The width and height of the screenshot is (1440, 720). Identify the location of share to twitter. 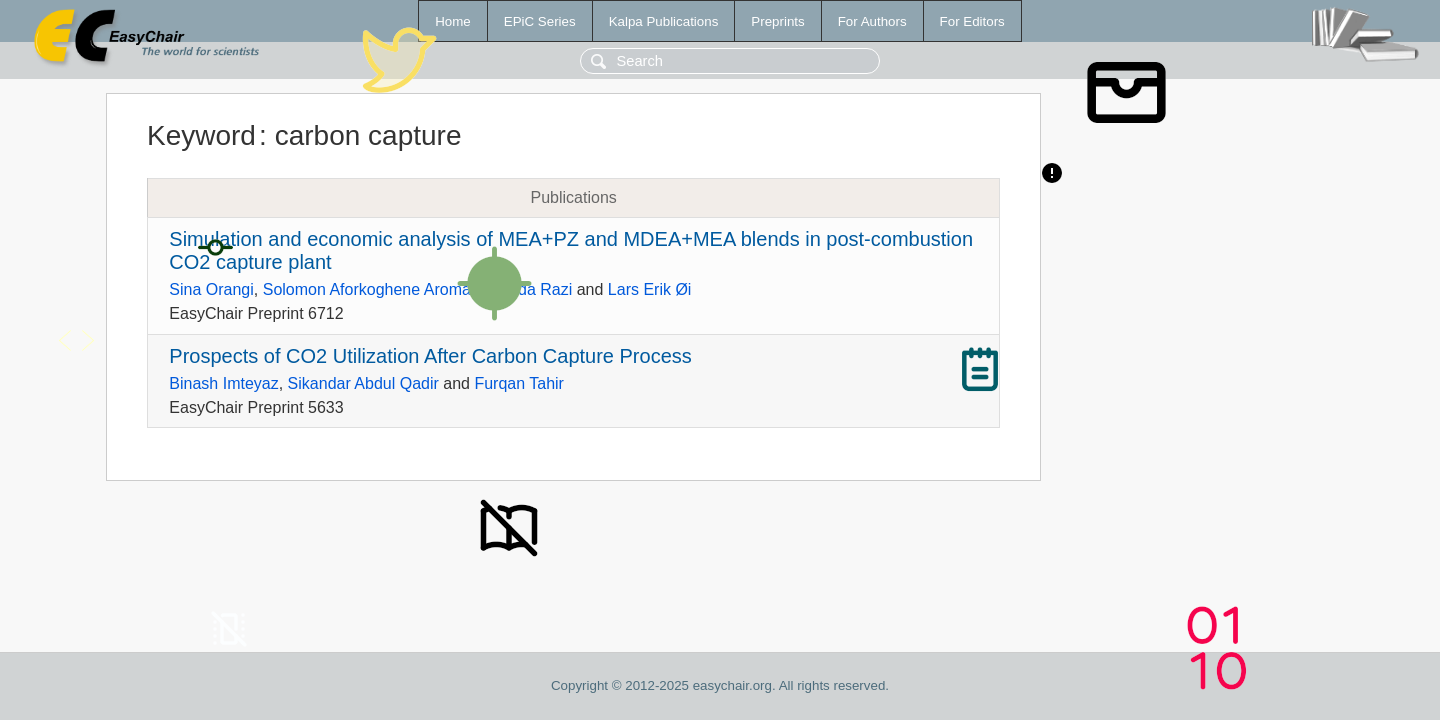
(395, 57).